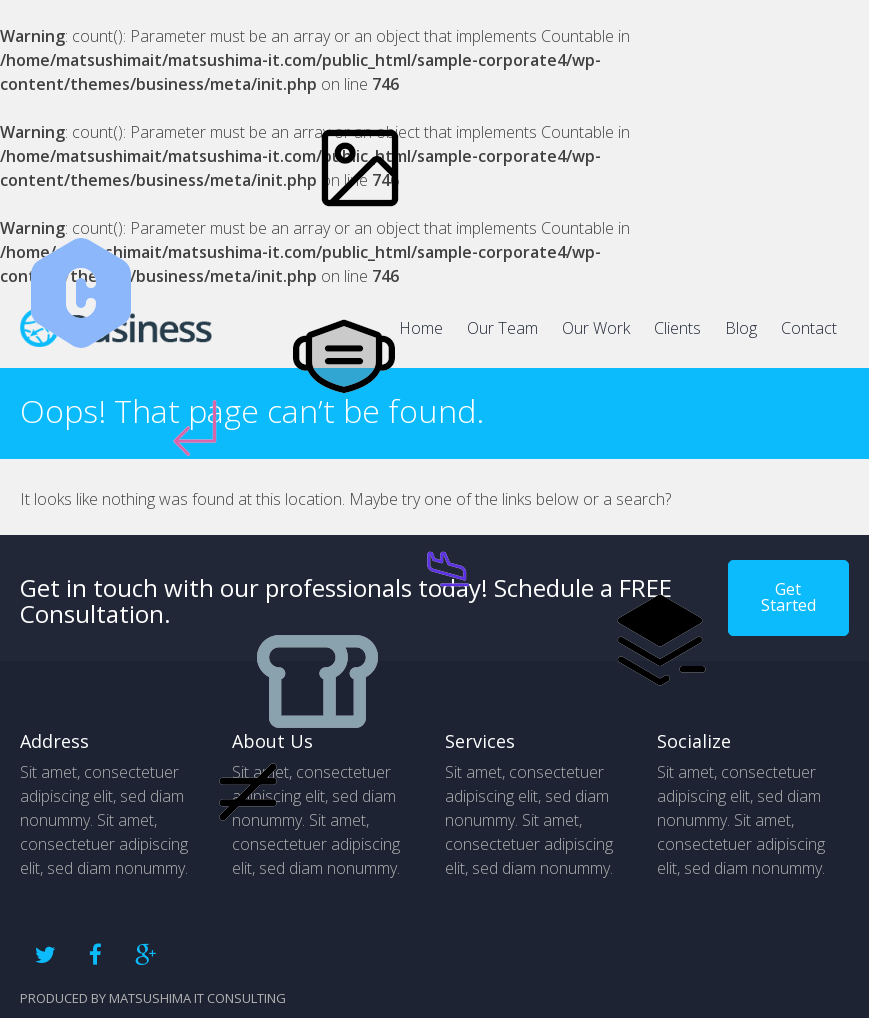 The height and width of the screenshot is (1018, 869). I want to click on go back or return to previous step, so click(197, 428).